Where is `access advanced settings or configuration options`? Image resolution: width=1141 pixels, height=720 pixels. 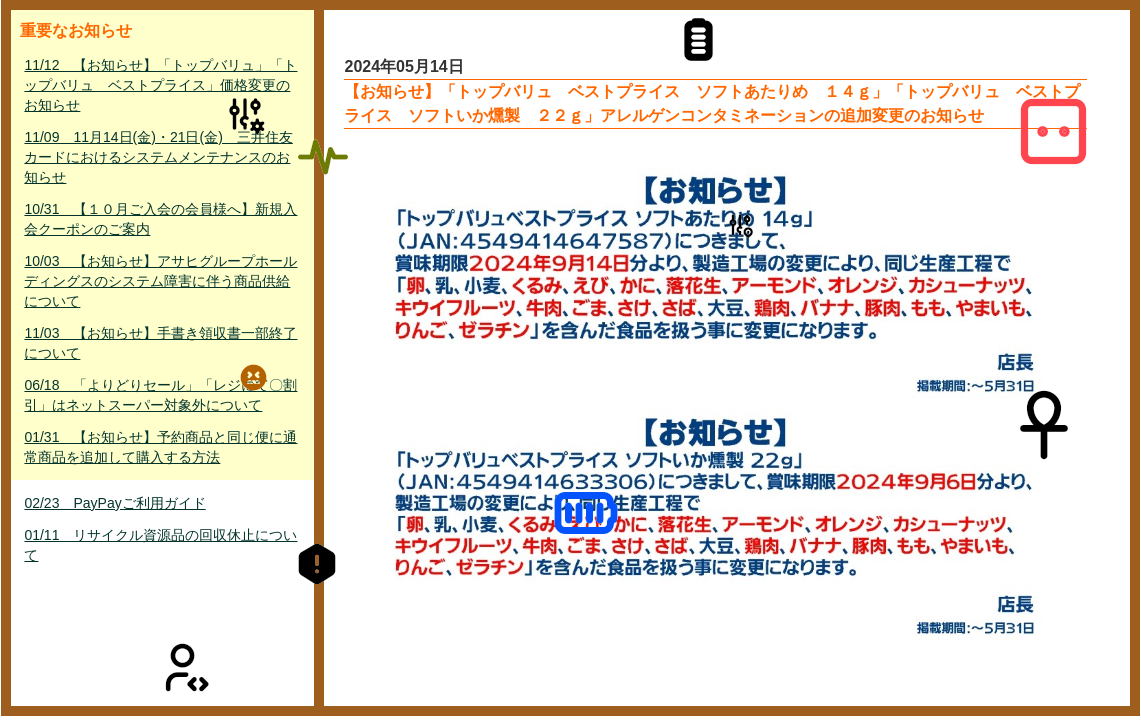 access advanced settings or configuration options is located at coordinates (245, 114).